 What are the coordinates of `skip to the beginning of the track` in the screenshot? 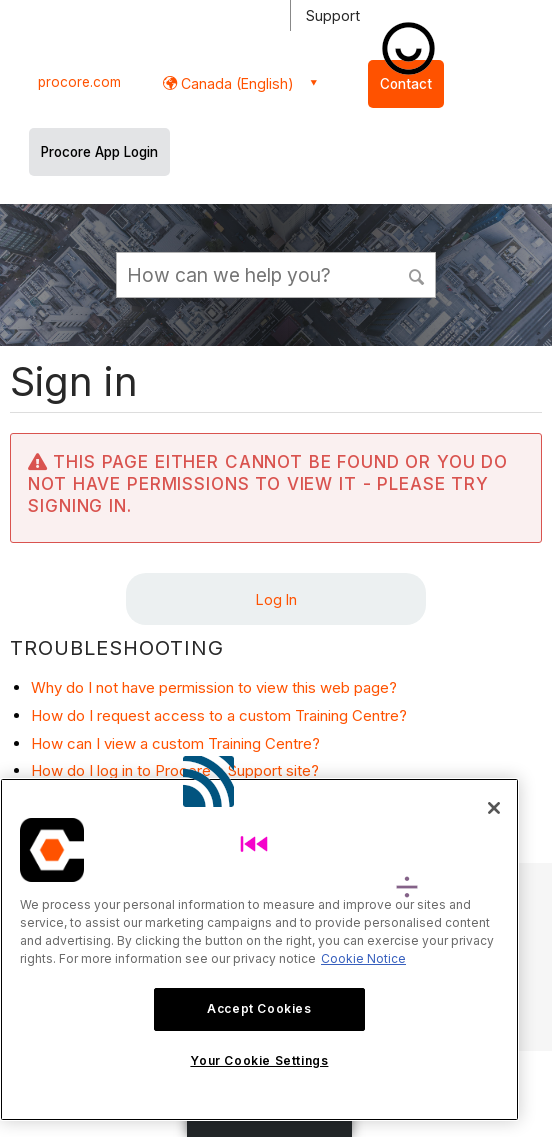 It's located at (254, 844).